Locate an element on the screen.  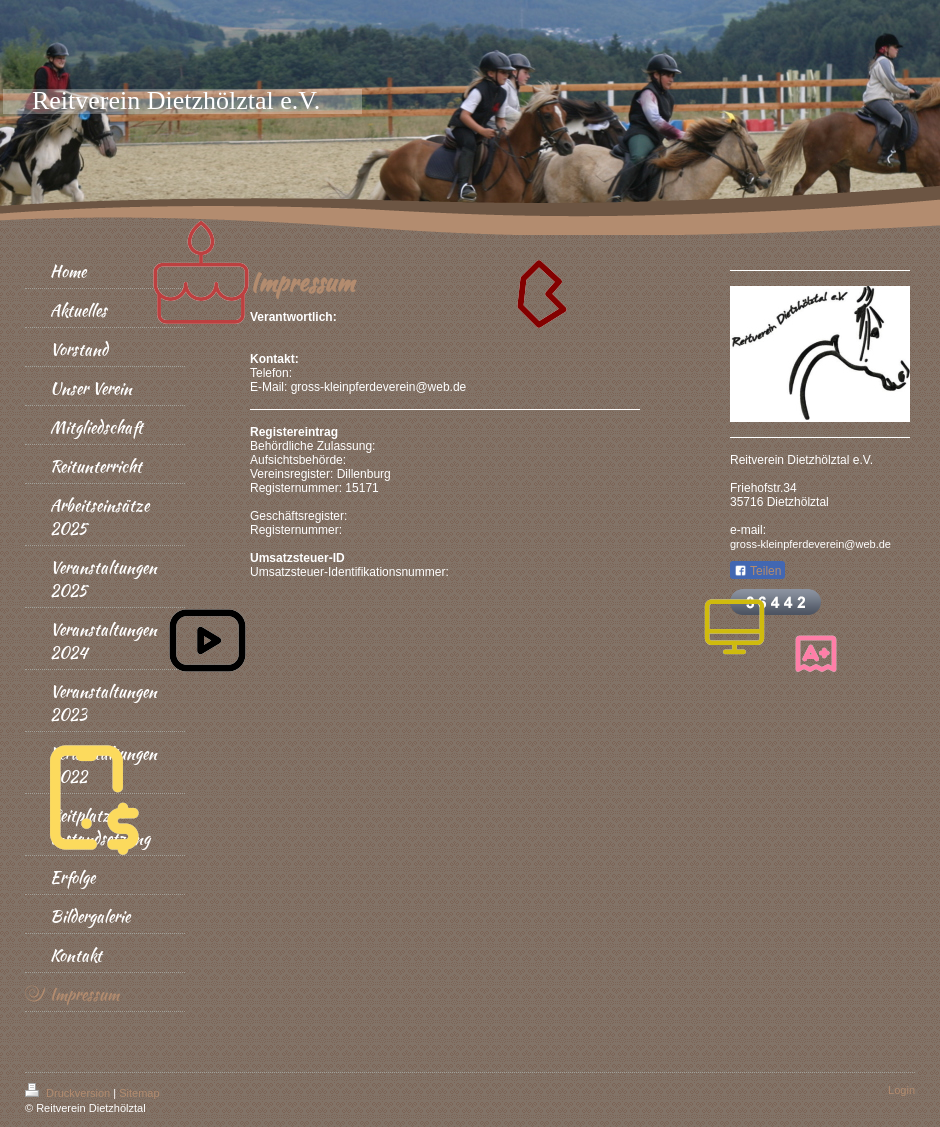
mobile payment or banking app is located at coordinates (86, 797).